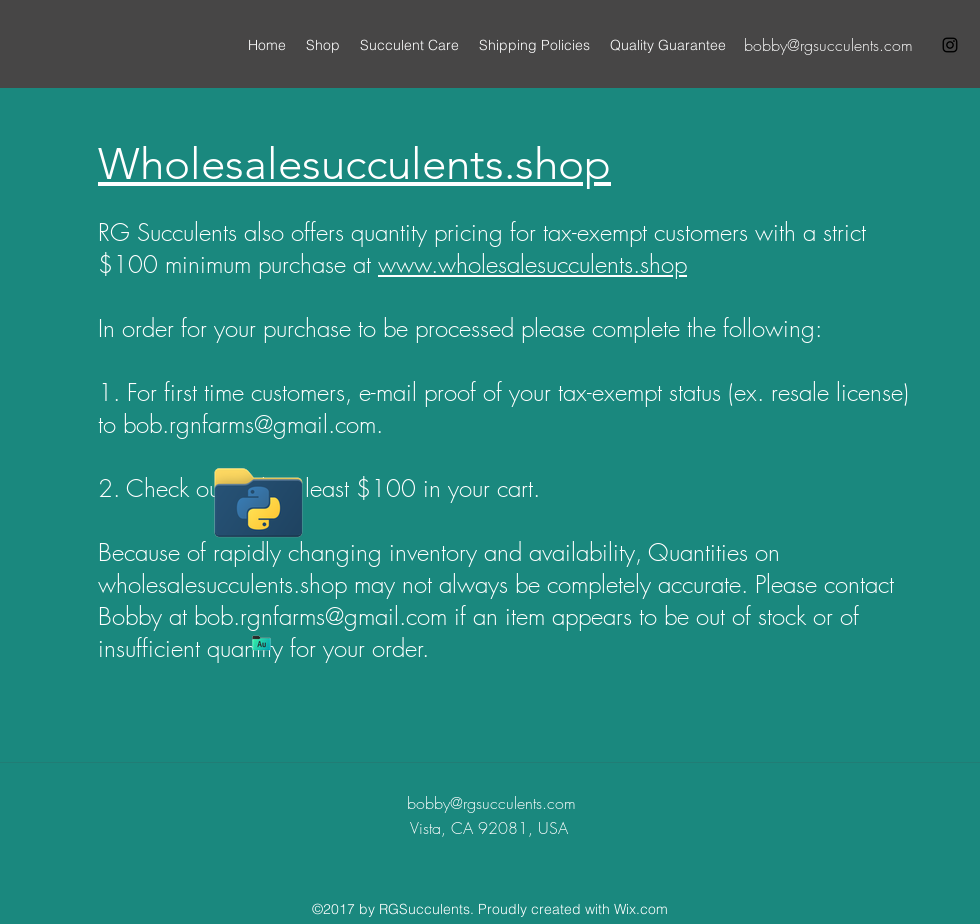 The image size is (980, 924). Describe the element at coordinates (261, 643) in the screenshot. I see `open Adobe Audition project files folder` at that location.